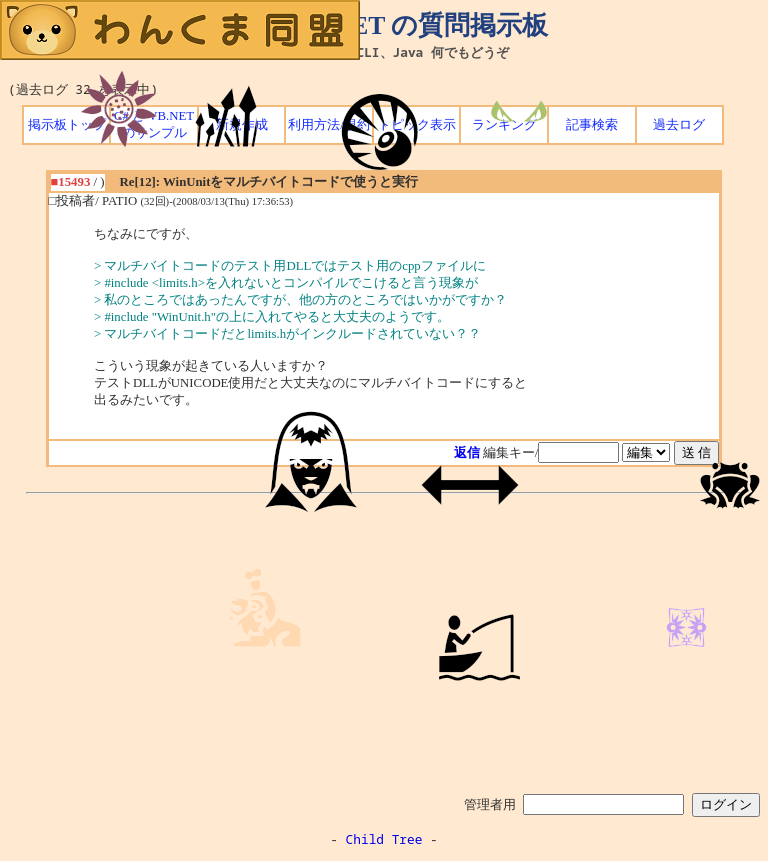 The height and width of the screenshot is (861, 768). I want to click on flip image horizontally, so click(470, 485).